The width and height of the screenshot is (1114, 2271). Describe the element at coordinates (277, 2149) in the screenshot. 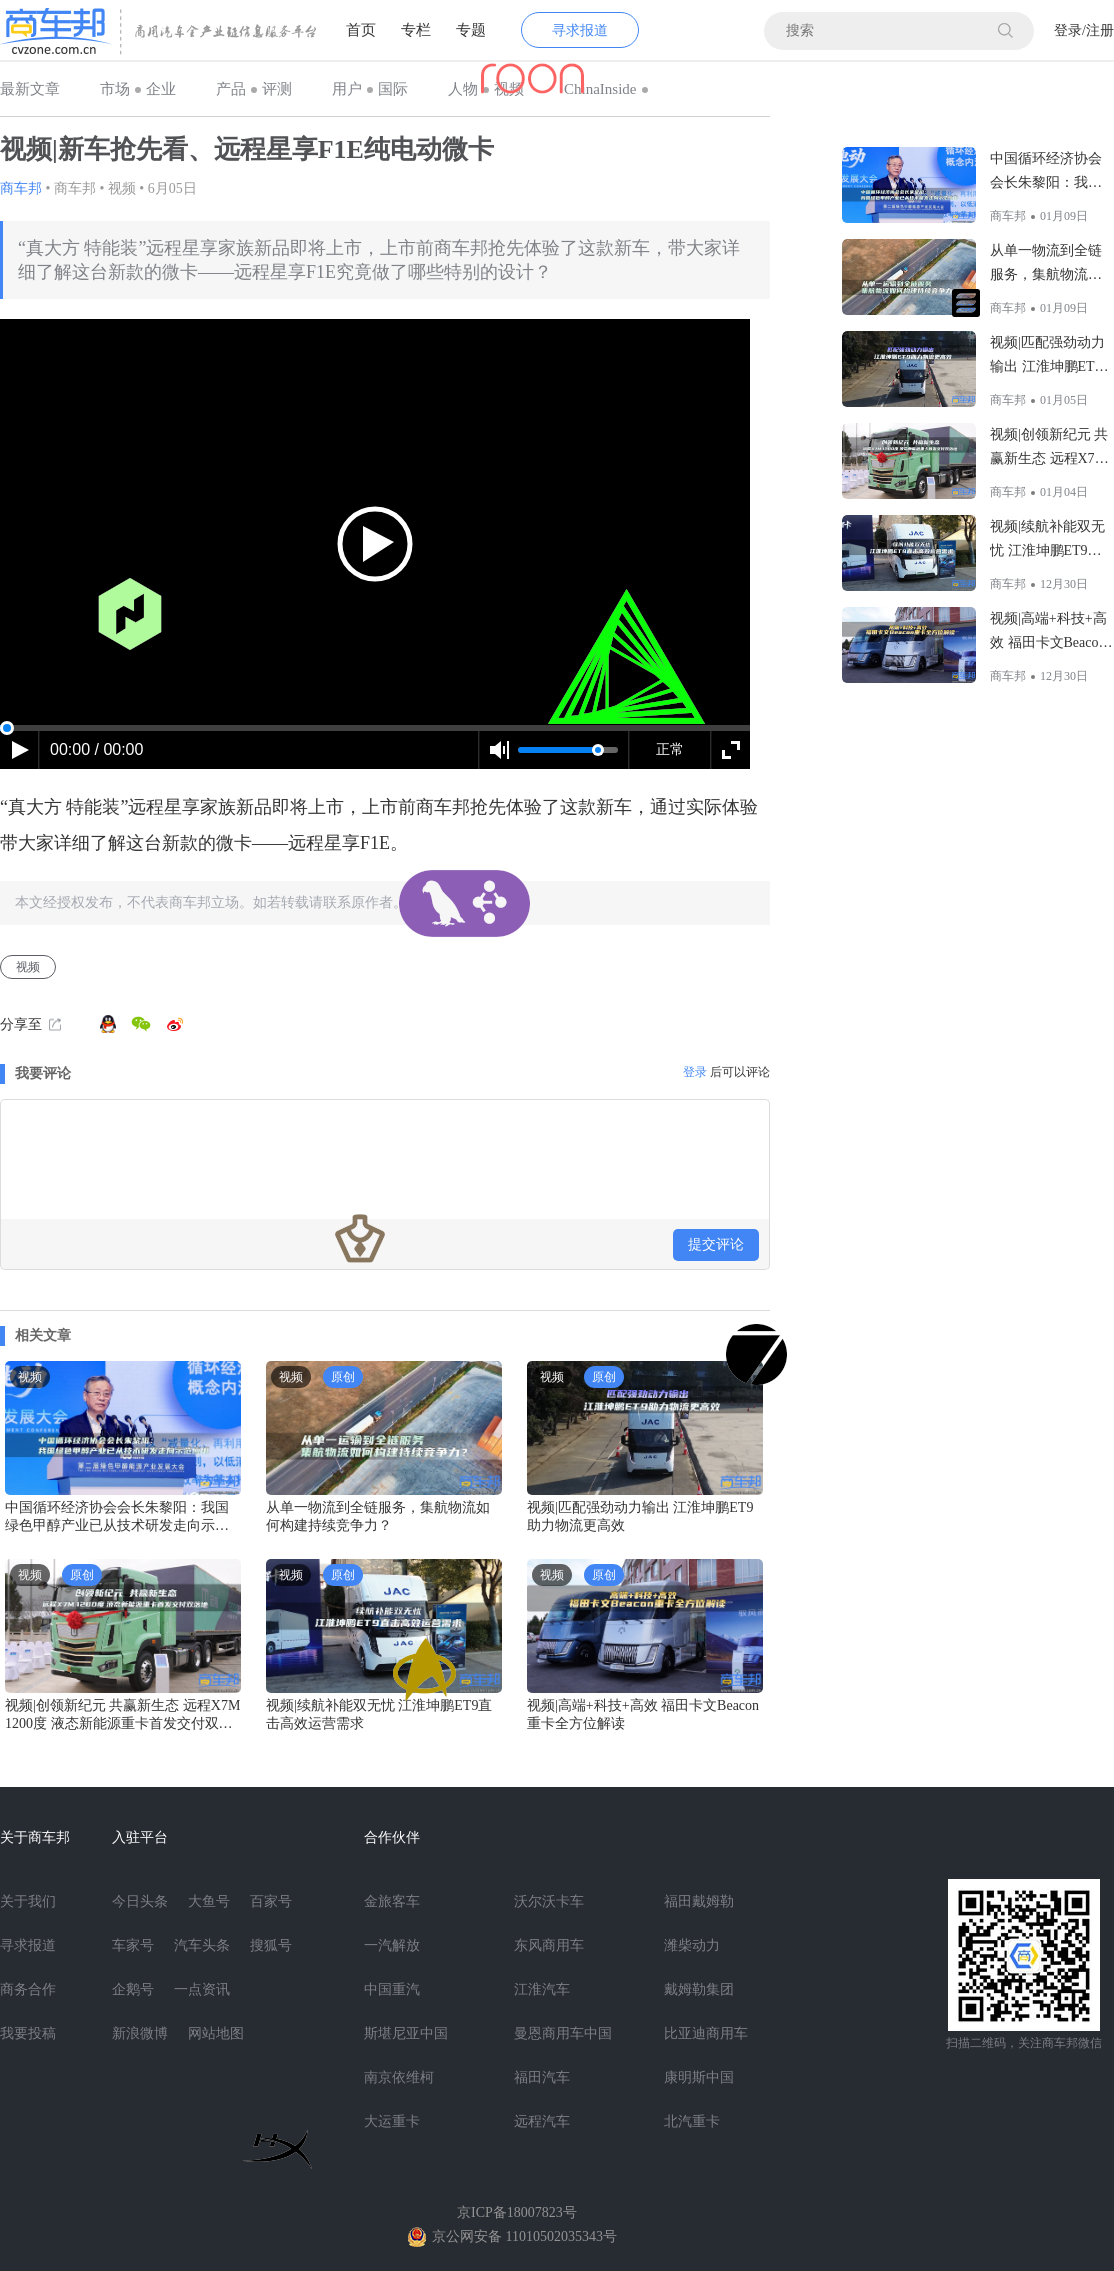

I see `HyperX brand logo` at that location.